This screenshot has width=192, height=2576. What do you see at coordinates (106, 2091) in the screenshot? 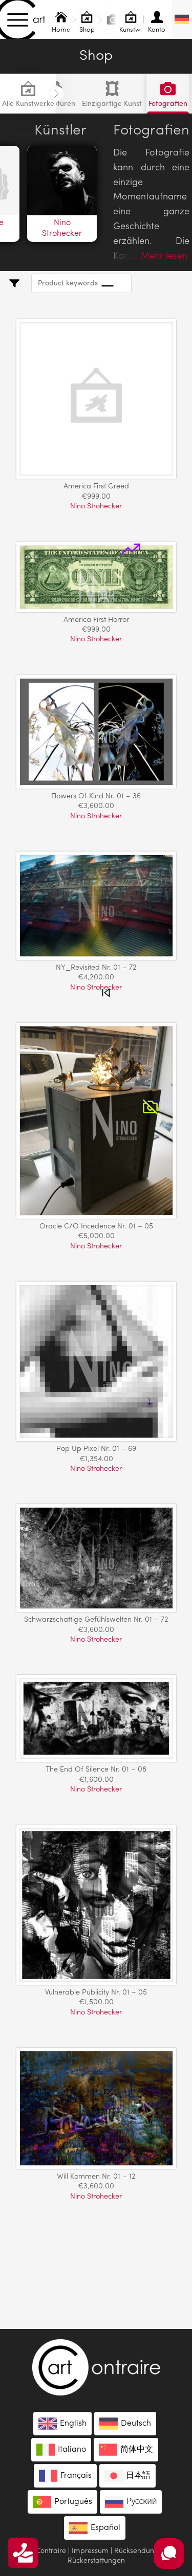
I see `indicates an unselected or inactive radio button option` at bounding box center [106, 2091].